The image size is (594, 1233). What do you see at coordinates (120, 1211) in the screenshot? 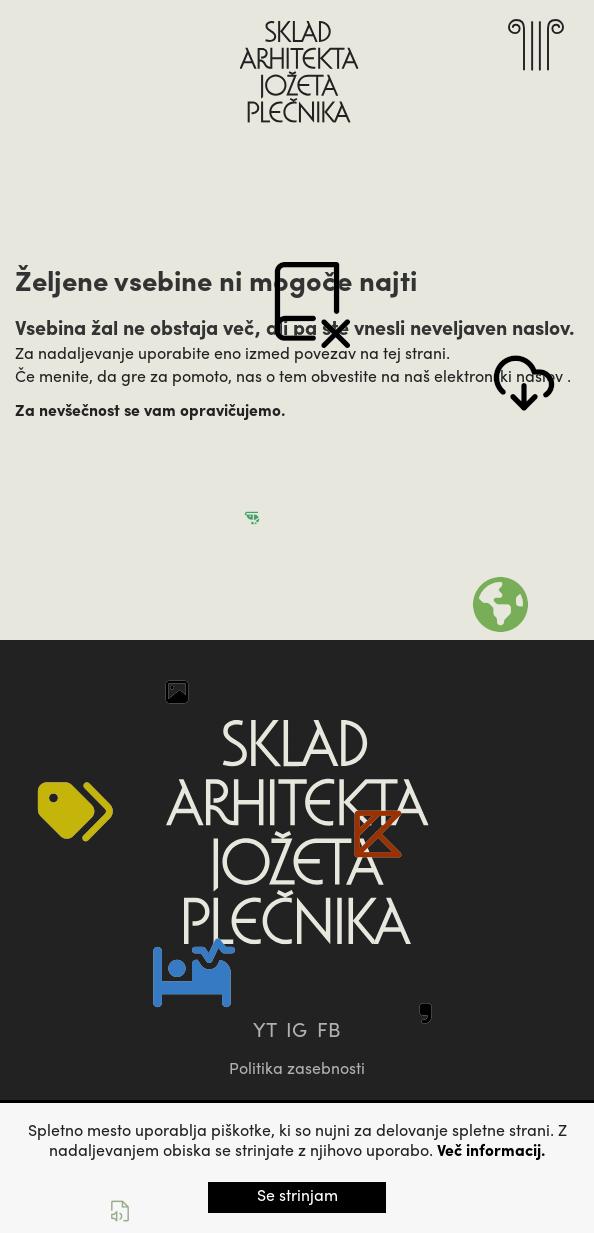
I see `open an audio file` at bounding box center [120, 1211].